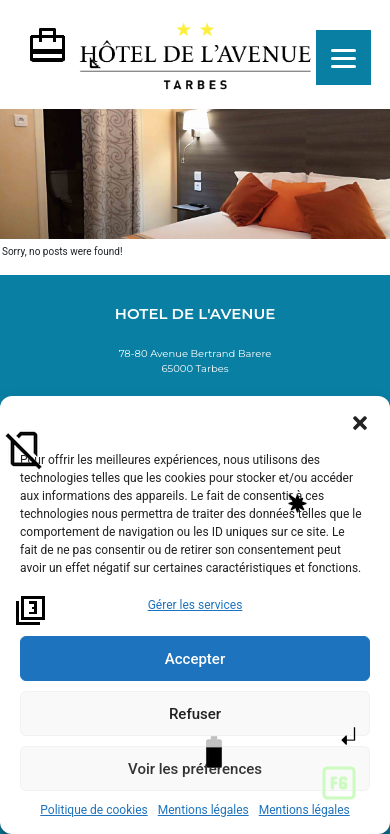  What do you see at coordinates (297, 503) in the screenshot?
I see `indicates a new or featured item` at bounding box center [297, 503].